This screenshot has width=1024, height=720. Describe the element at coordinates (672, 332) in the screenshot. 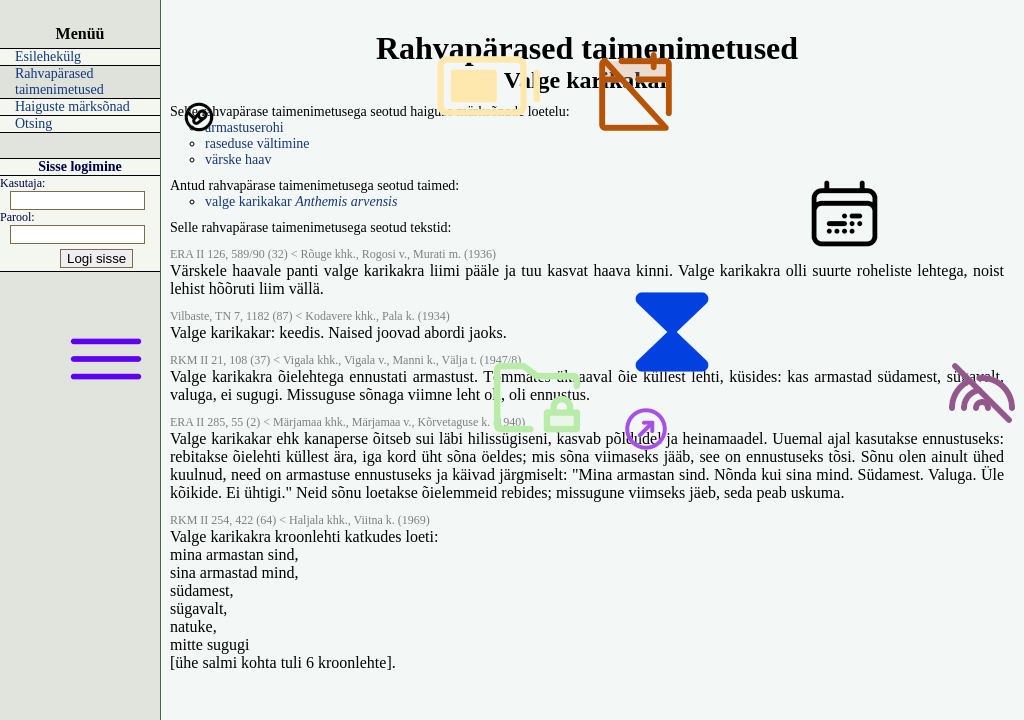

I see `indicates loading or processing in progress` at that location.